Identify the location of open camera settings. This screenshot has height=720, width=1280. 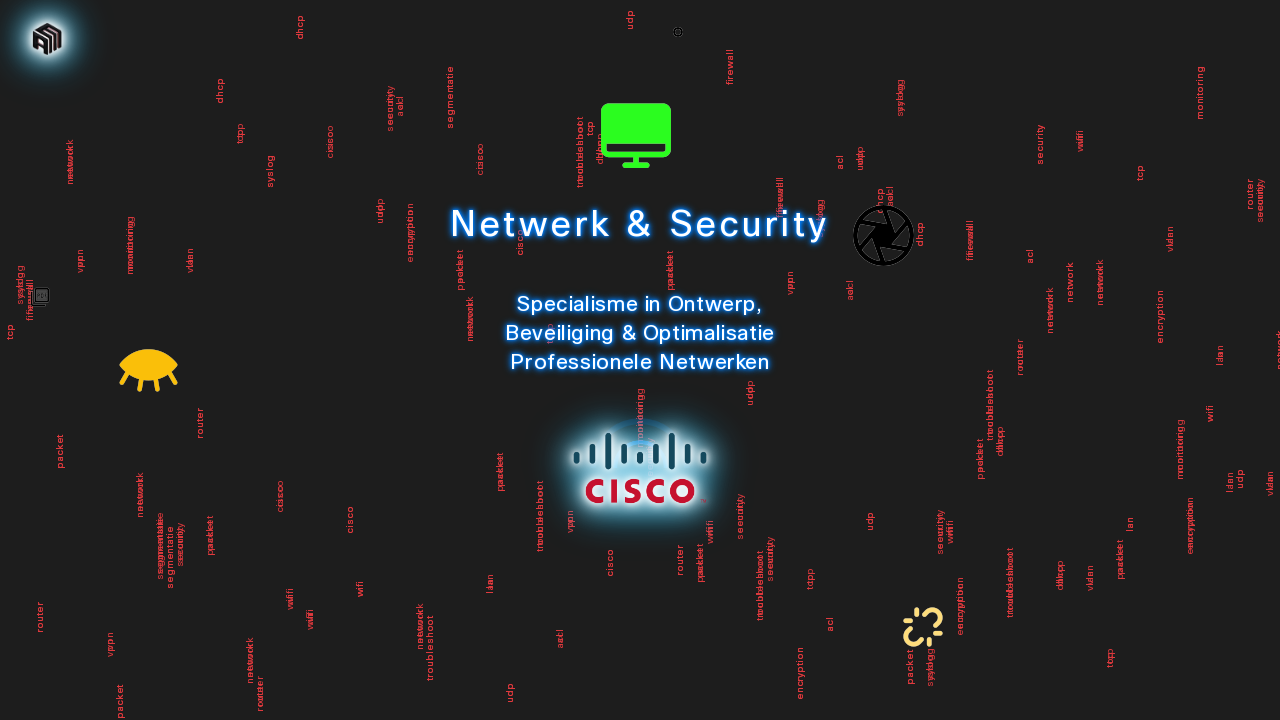
(883, 235).